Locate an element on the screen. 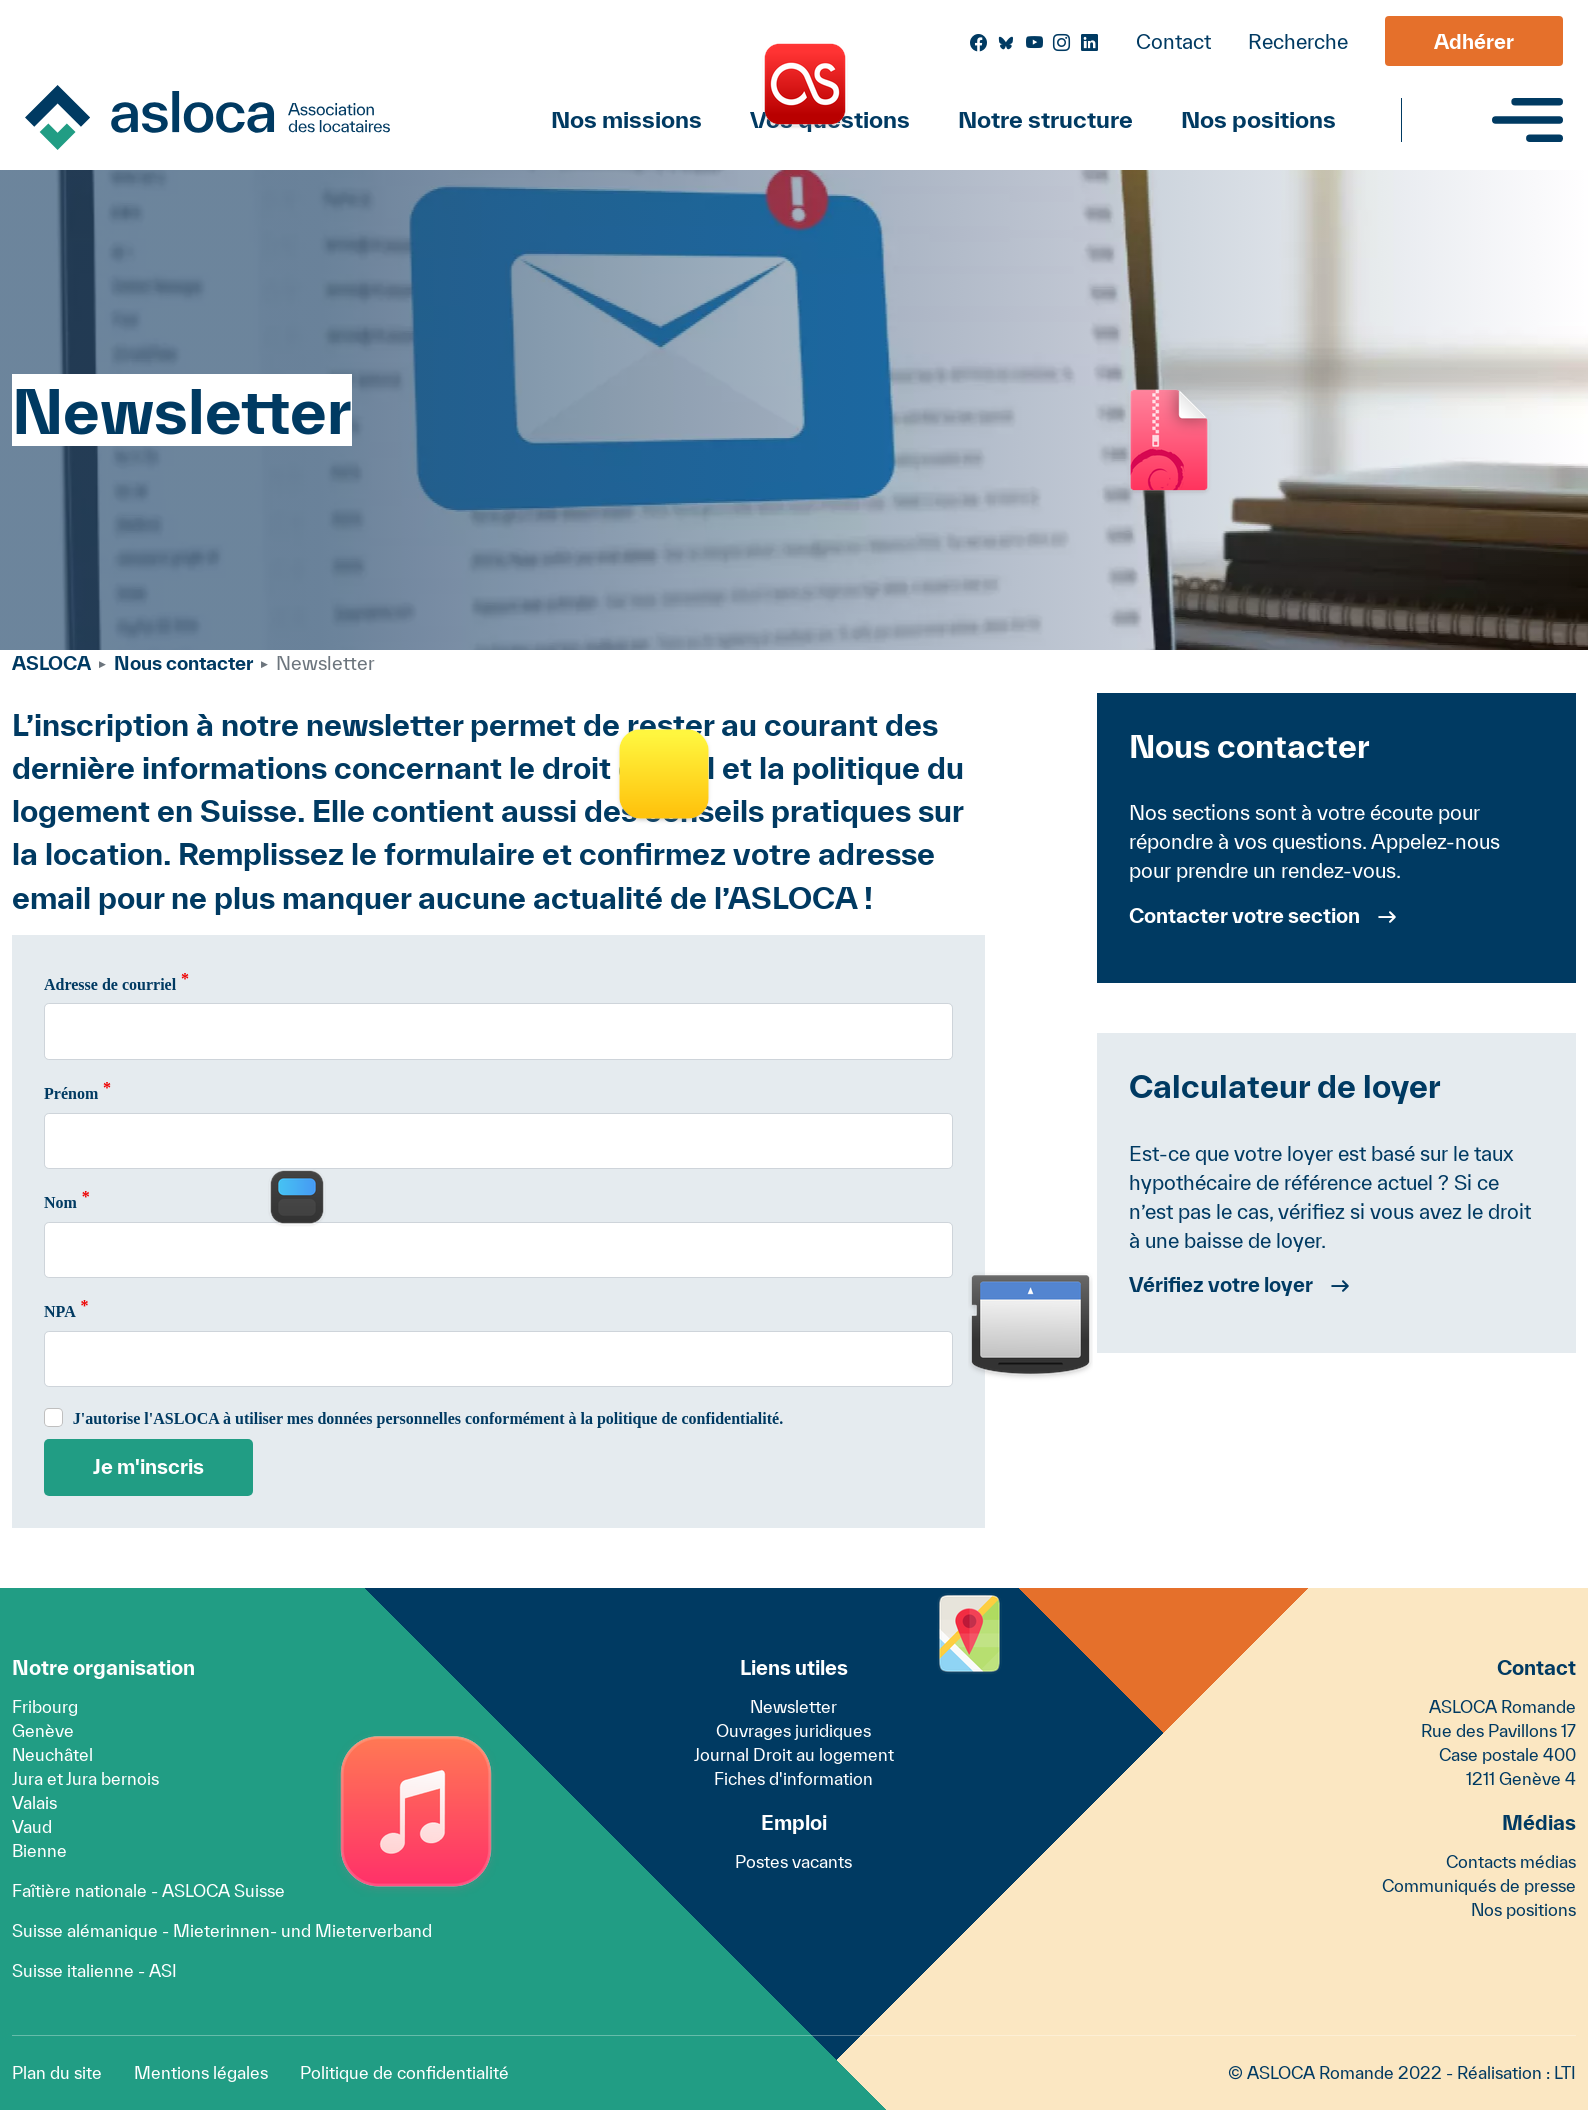 This screenshot has height=2110, width=1588. open the Last.fm app is located at coordinates (805, 84).